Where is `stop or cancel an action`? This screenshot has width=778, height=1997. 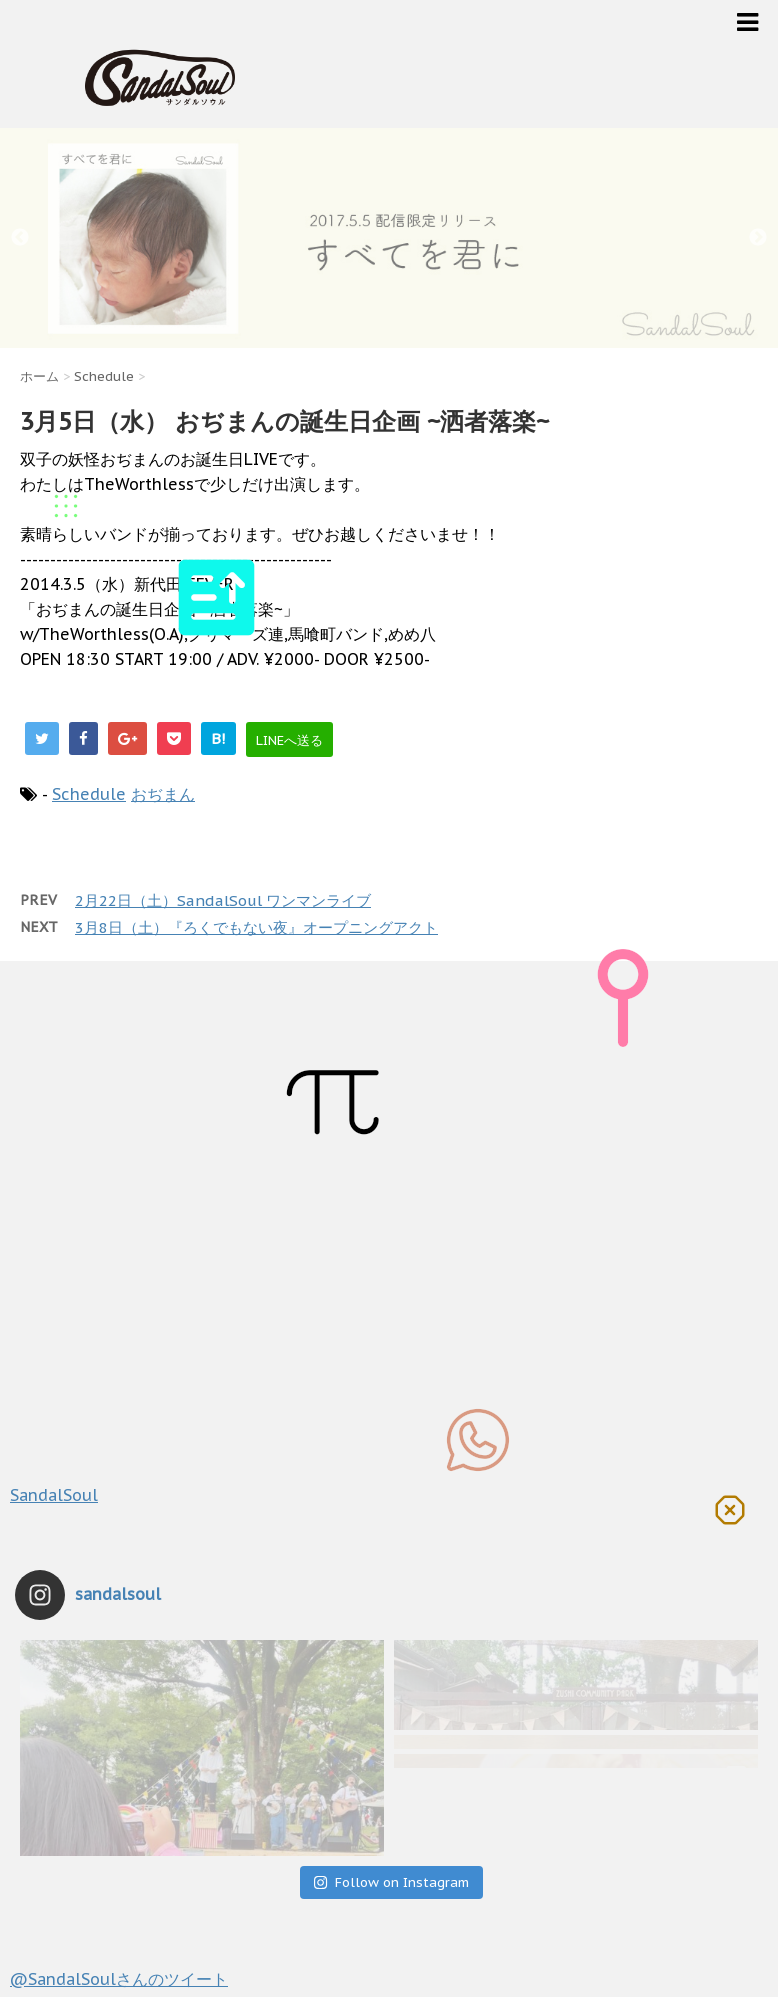
stop or cancel an action is located at coordinates (730, 1510).